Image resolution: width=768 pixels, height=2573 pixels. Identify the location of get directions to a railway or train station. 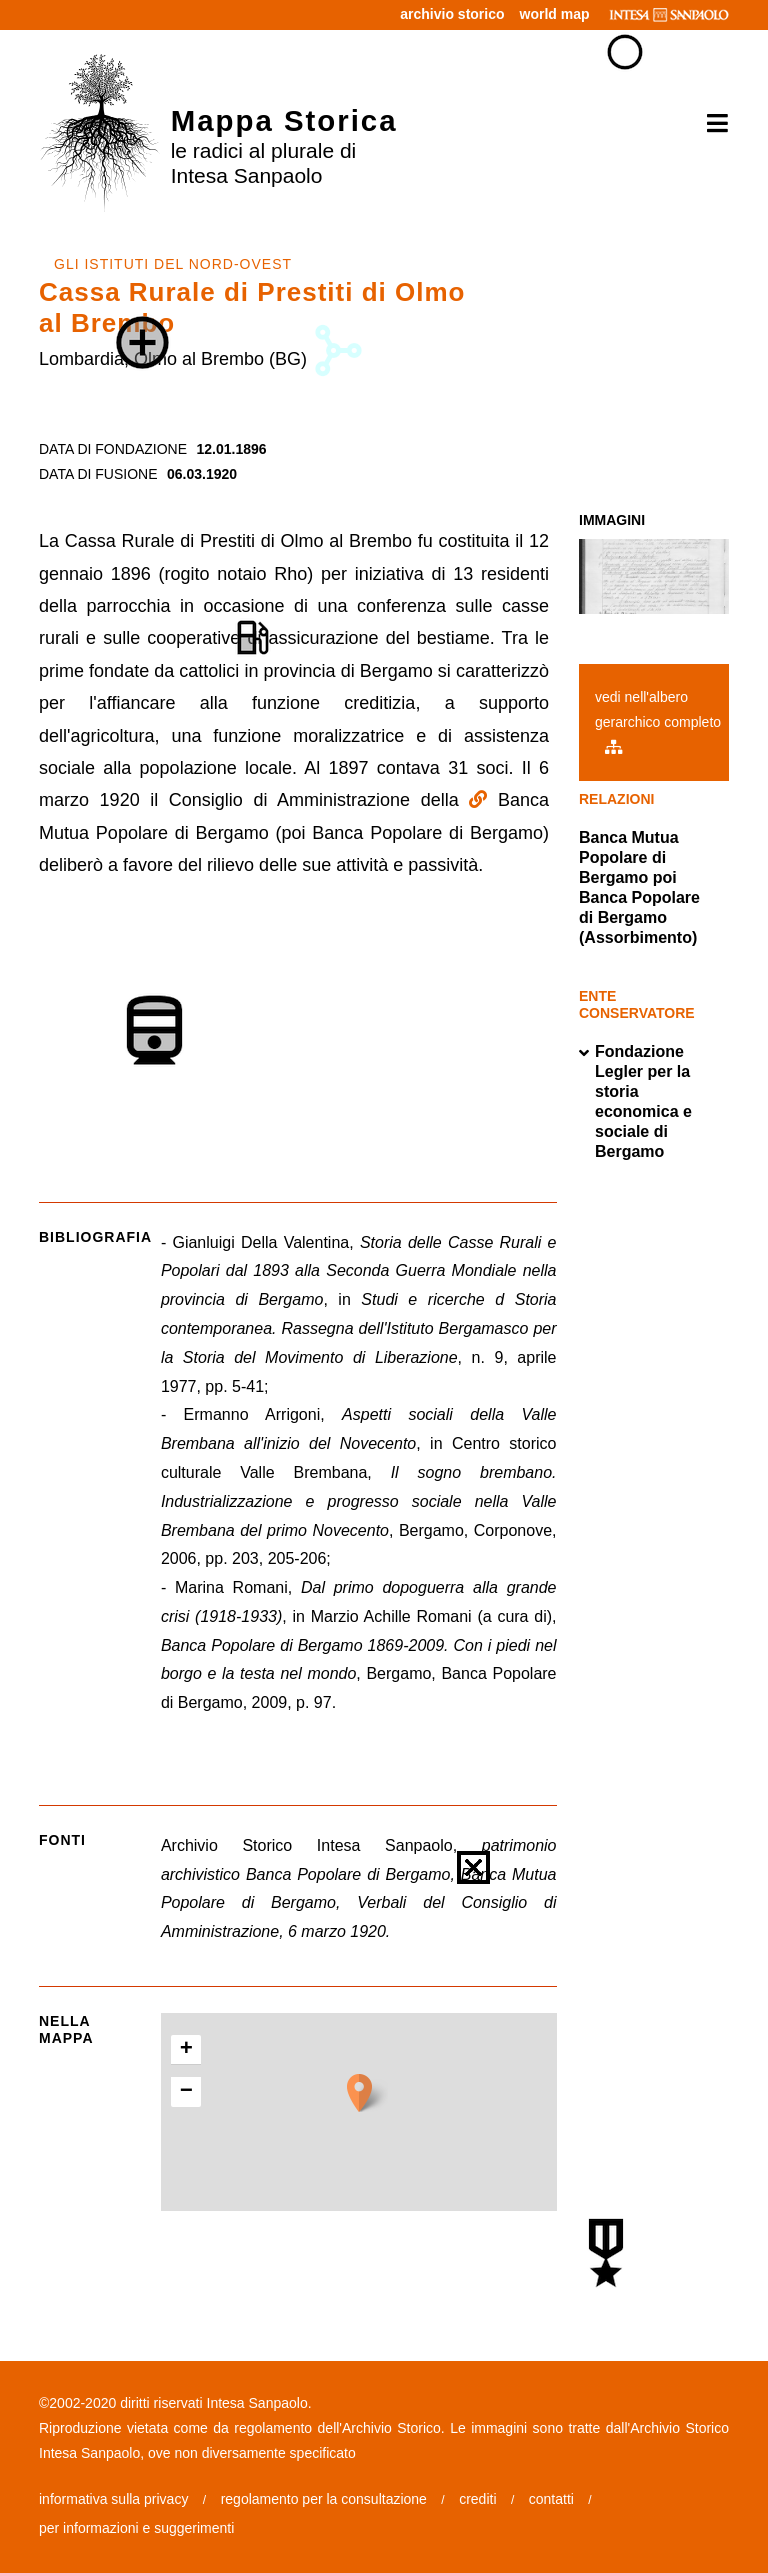
(154, 1033).